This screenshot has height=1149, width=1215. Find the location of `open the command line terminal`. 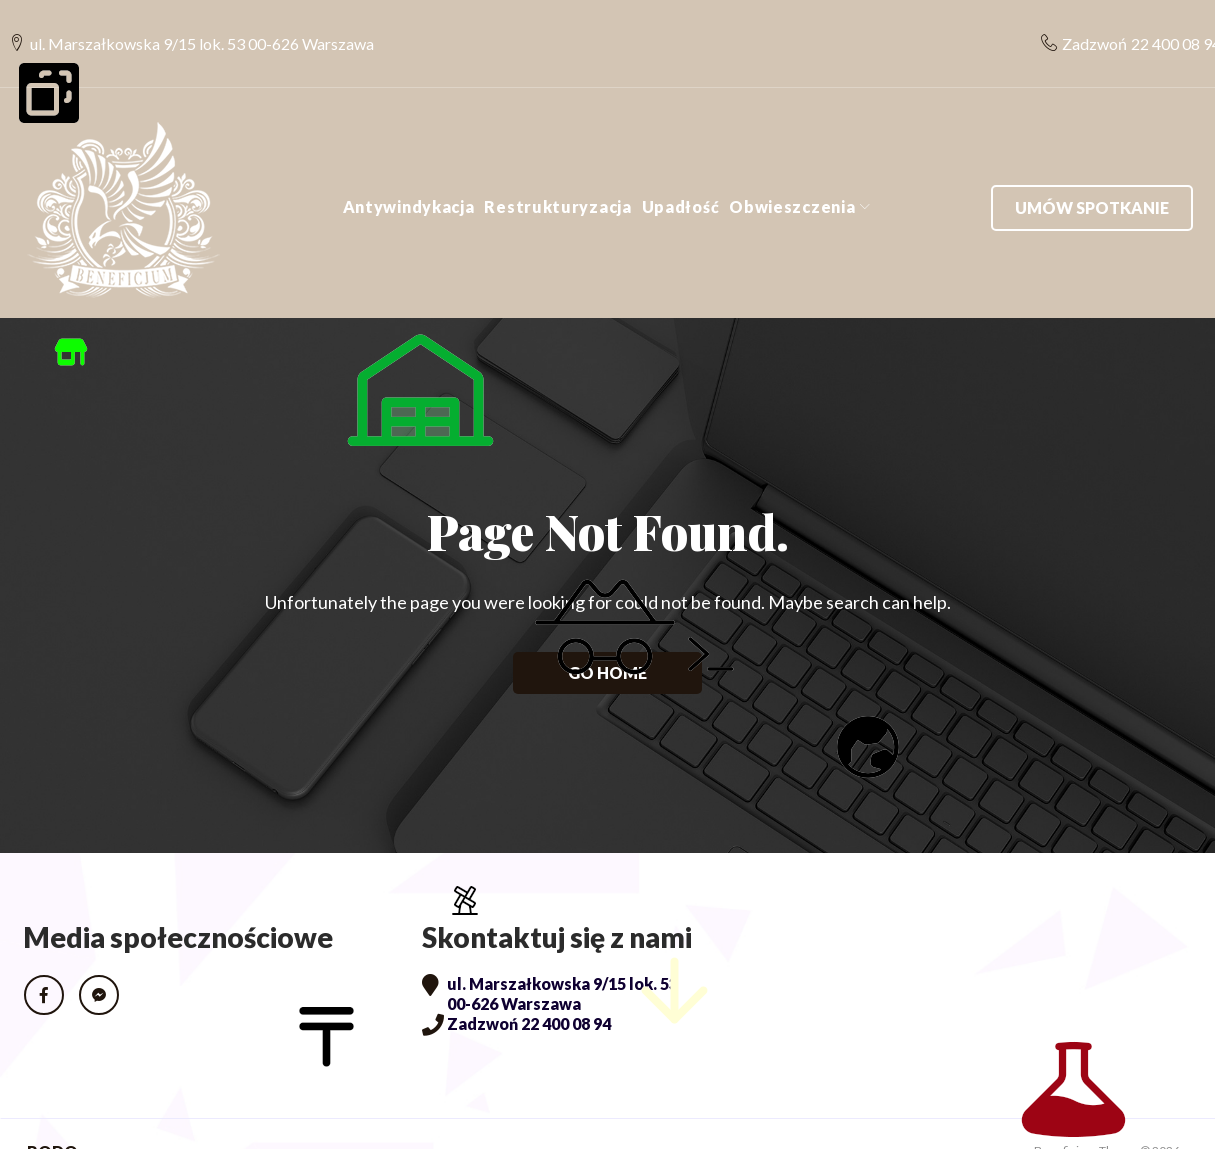

open the command line terminal is located at coordinates (711, 654).